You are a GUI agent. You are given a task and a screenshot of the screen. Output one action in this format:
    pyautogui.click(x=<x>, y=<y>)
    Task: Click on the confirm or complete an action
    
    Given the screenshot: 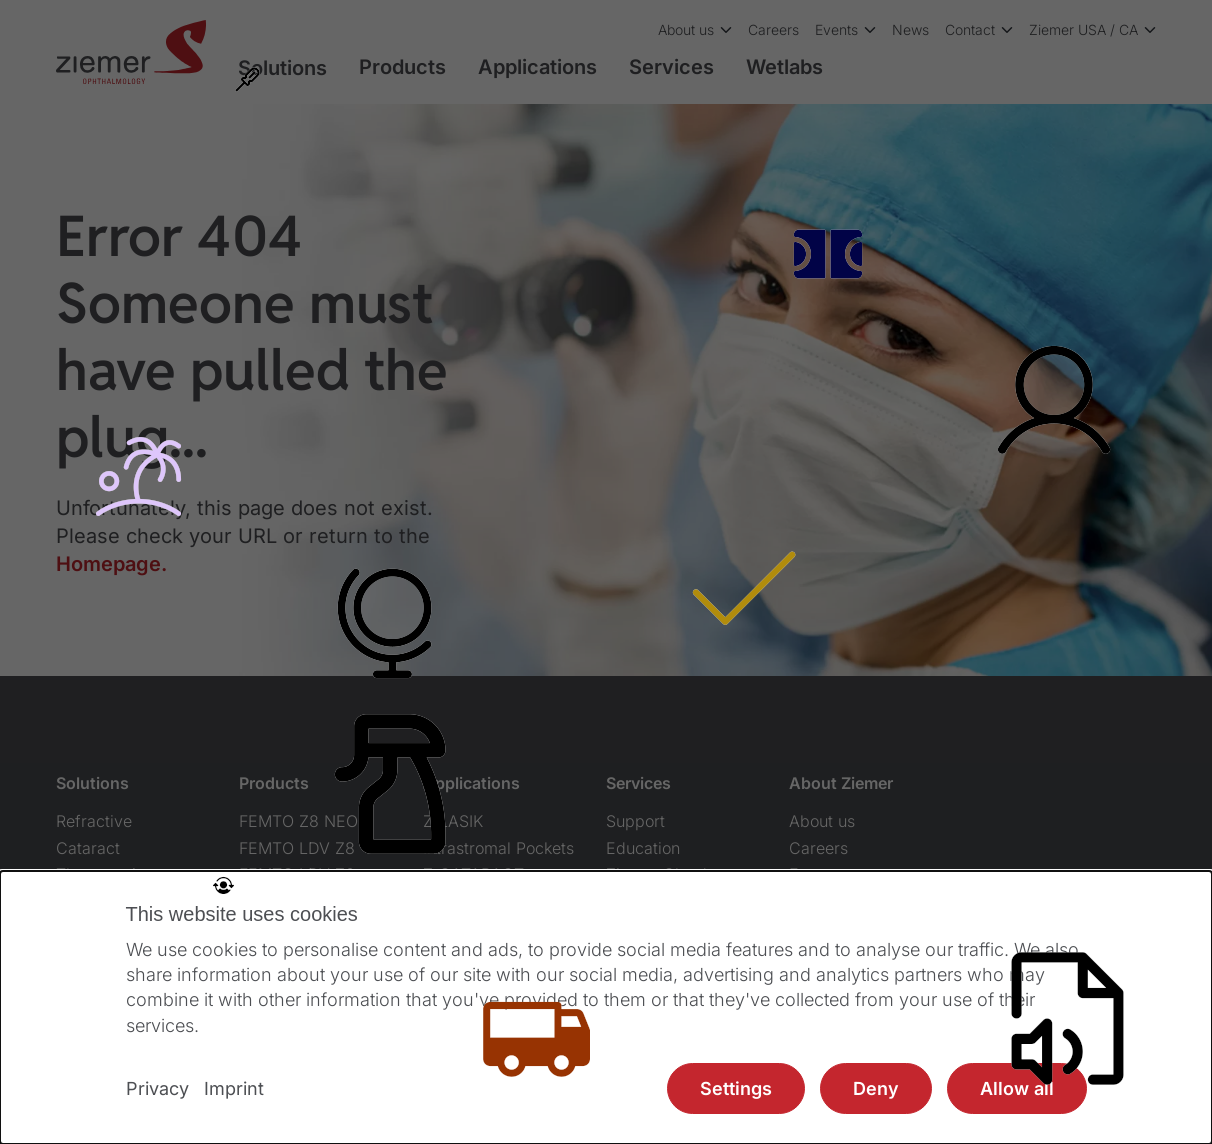 What is the action you would take?
    pyautogui.click(x=742, y=584)
    